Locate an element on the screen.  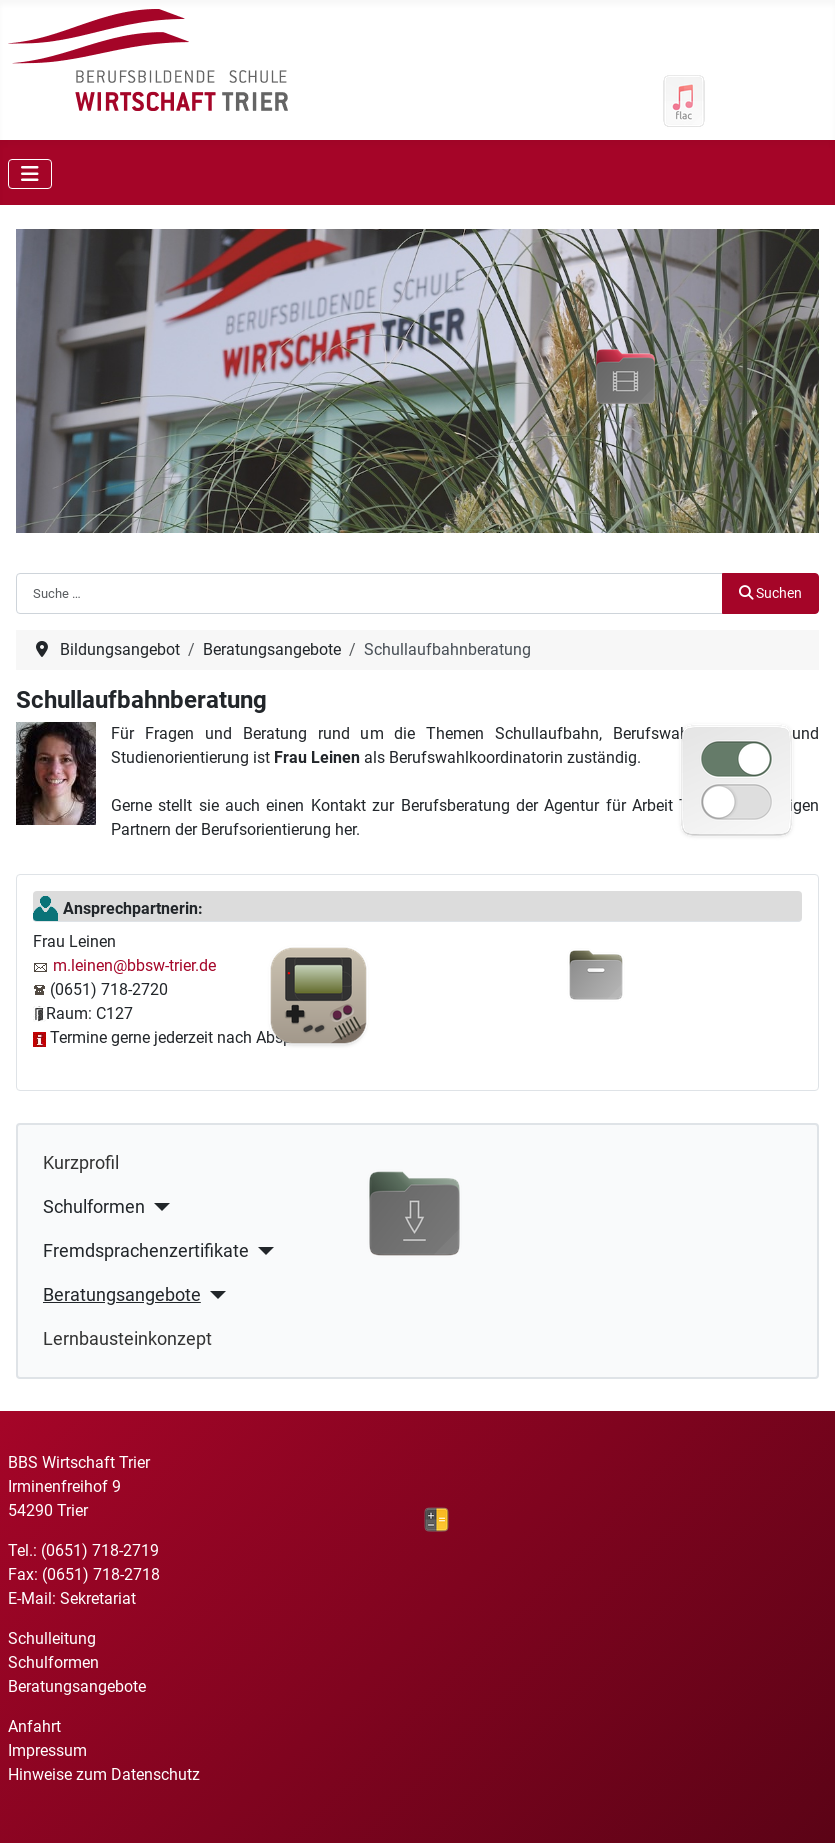
launch cartridges retro game emulator is located at coordinates (318, 995).